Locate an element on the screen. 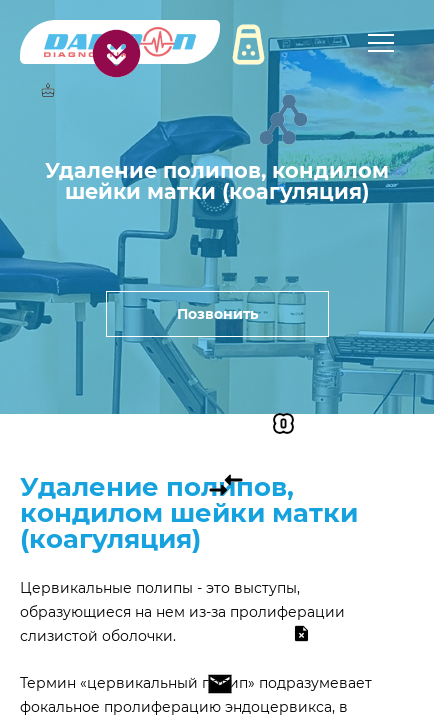  mark message as unread is located at coordinates (220, 684).